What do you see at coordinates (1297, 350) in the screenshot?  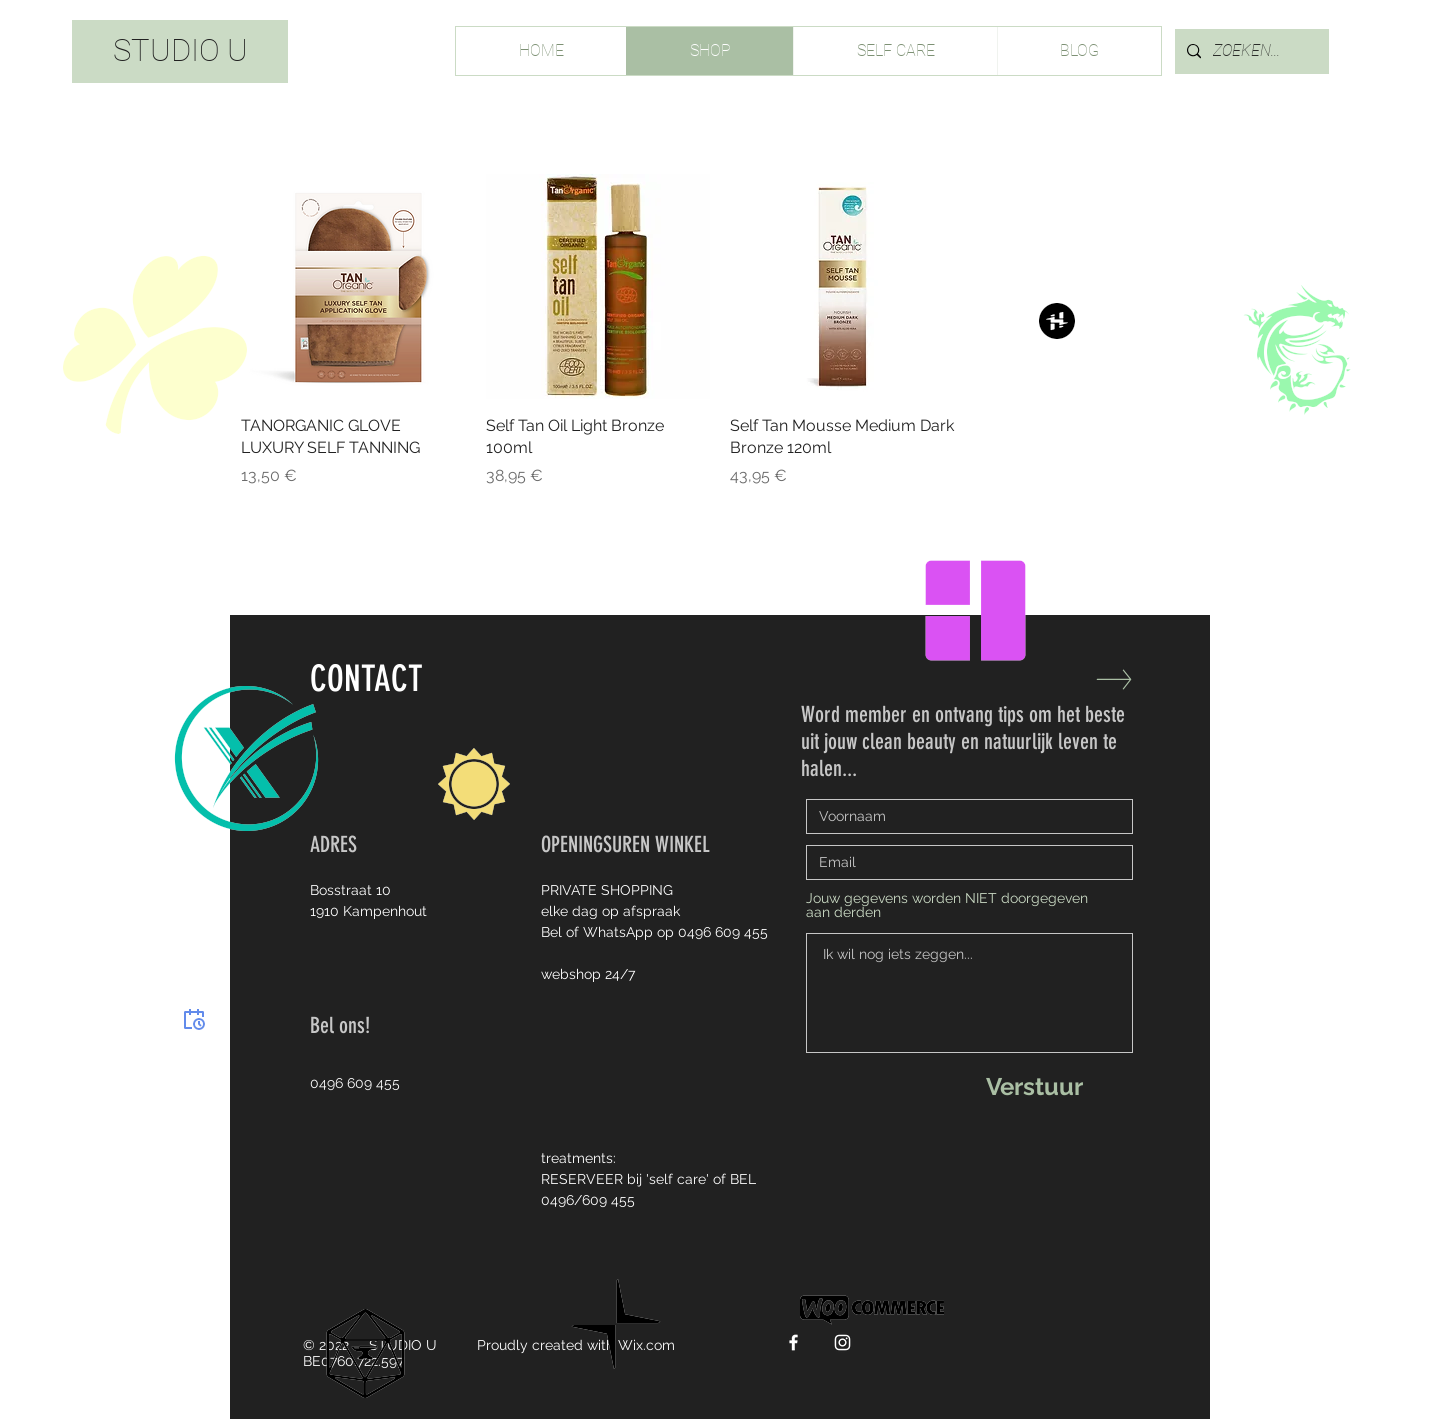 I see `MSI brand logo` at bounding box center [1297, 350].